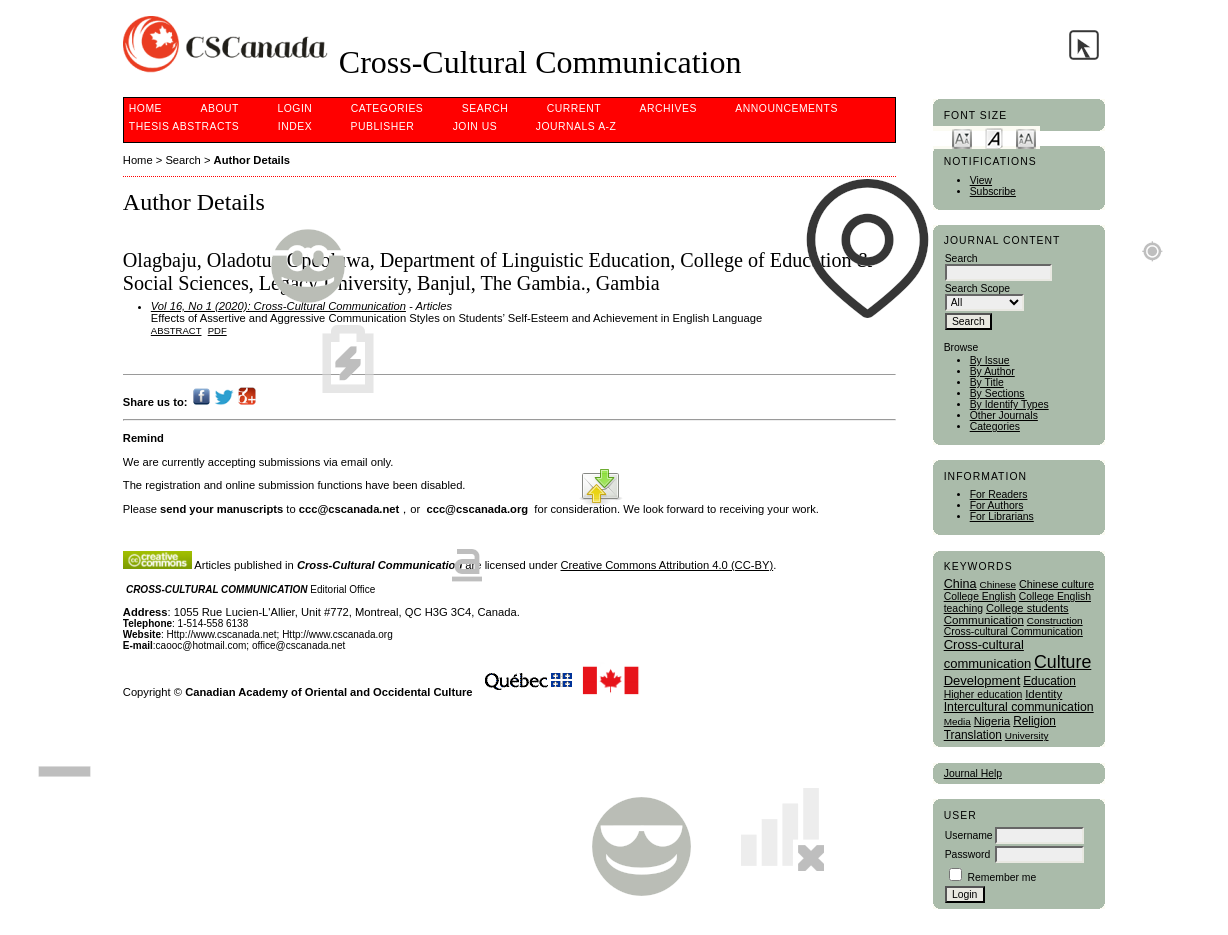 The width and height of the screenshot is (1228, 935). What do you see at coordinates (782, 829) in the screenshot?
I see `indicates no cellular network connection` at bounding box center [782, 829].